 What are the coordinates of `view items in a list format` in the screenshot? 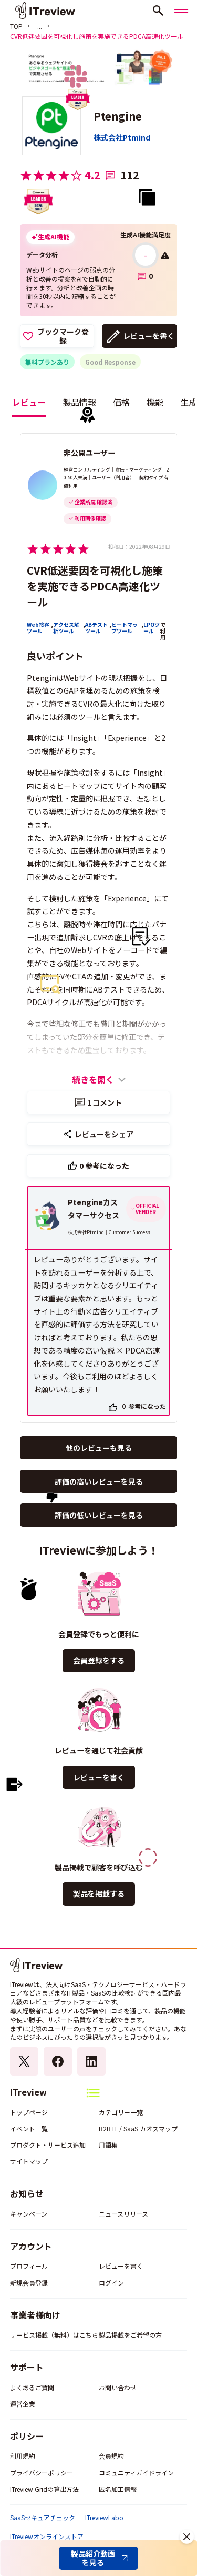 It's located at (93, 2093).